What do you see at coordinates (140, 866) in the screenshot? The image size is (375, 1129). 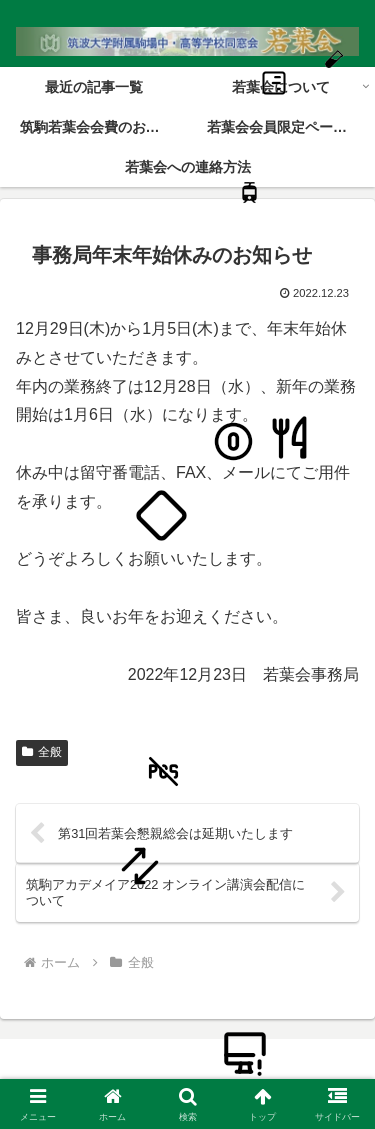 I see `resize element diagonally` at bounding box center [140, 866].